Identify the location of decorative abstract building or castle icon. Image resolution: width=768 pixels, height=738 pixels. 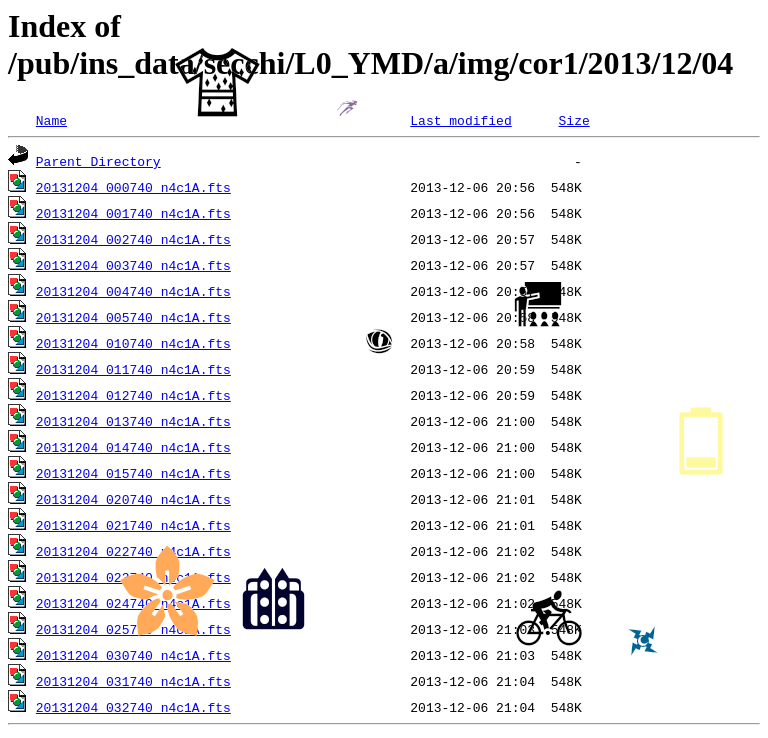
(273, 598).